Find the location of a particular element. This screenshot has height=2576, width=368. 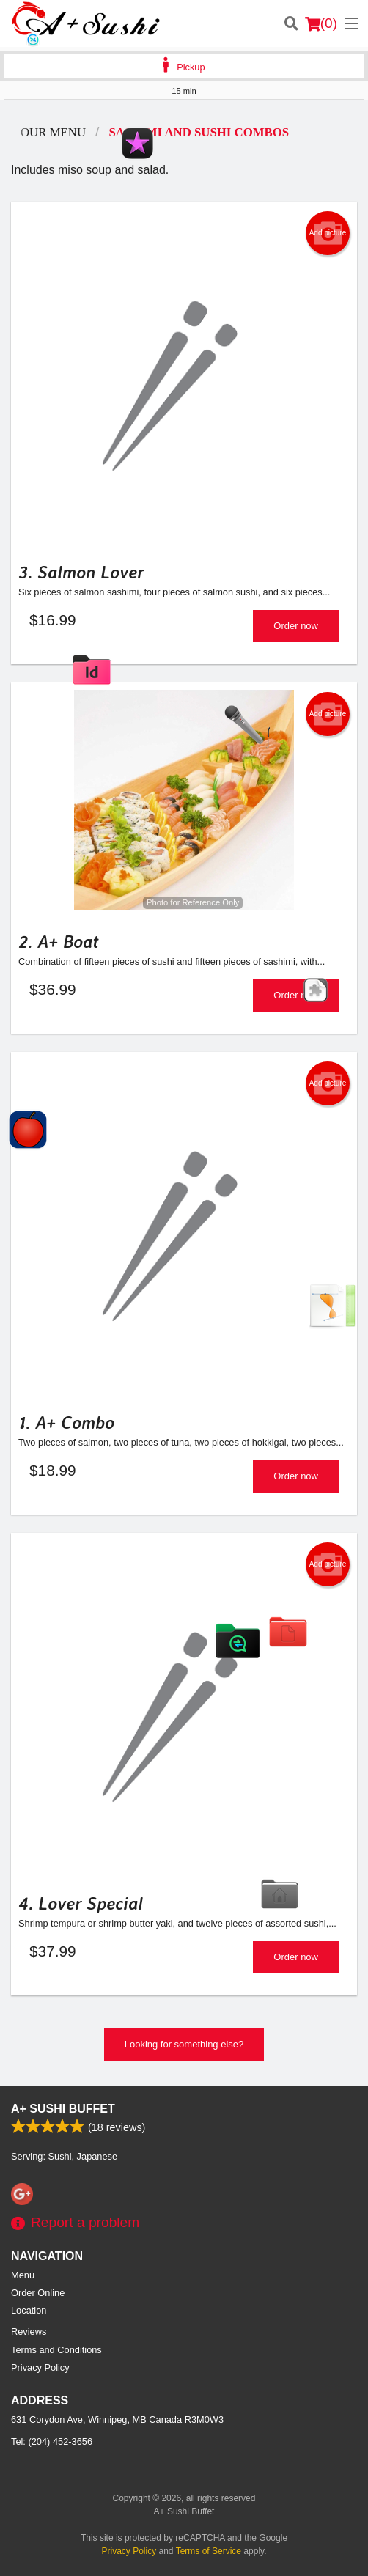

open your documents folder is located at coordinates (288, 1632).